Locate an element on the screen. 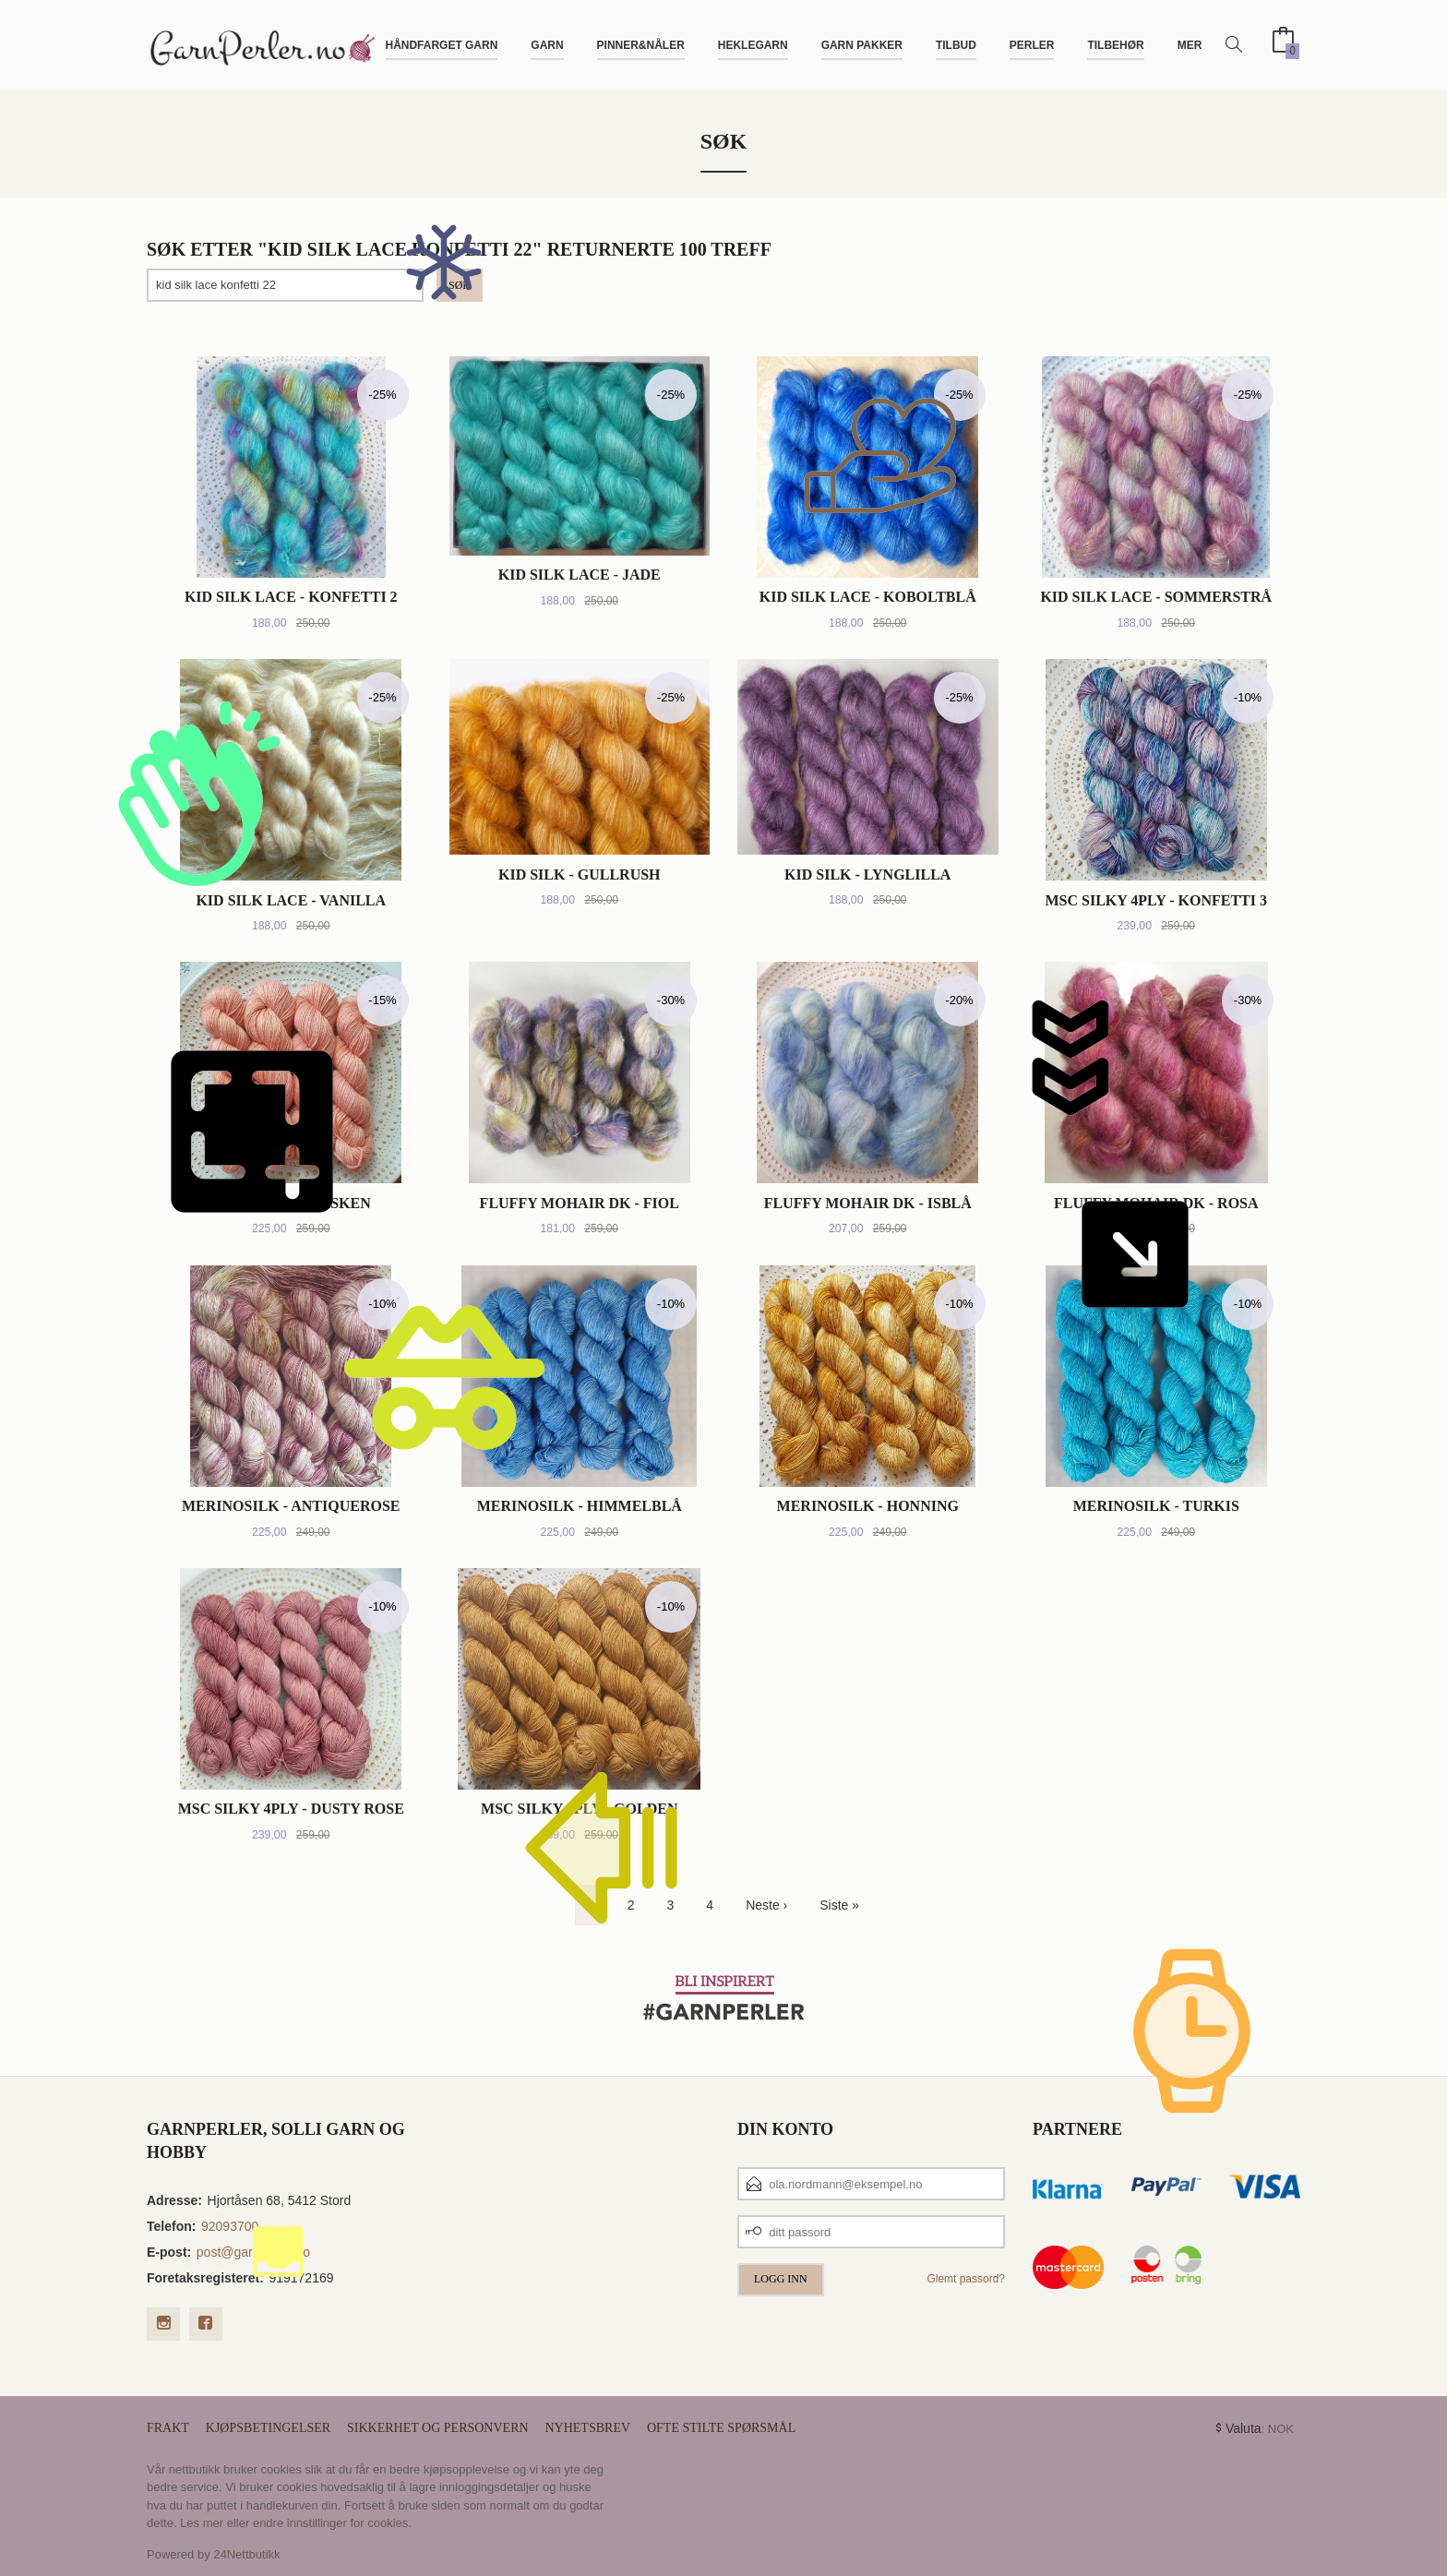 The image size is (1447, 2576). add to current selection is located at coordinates (252, 1132).